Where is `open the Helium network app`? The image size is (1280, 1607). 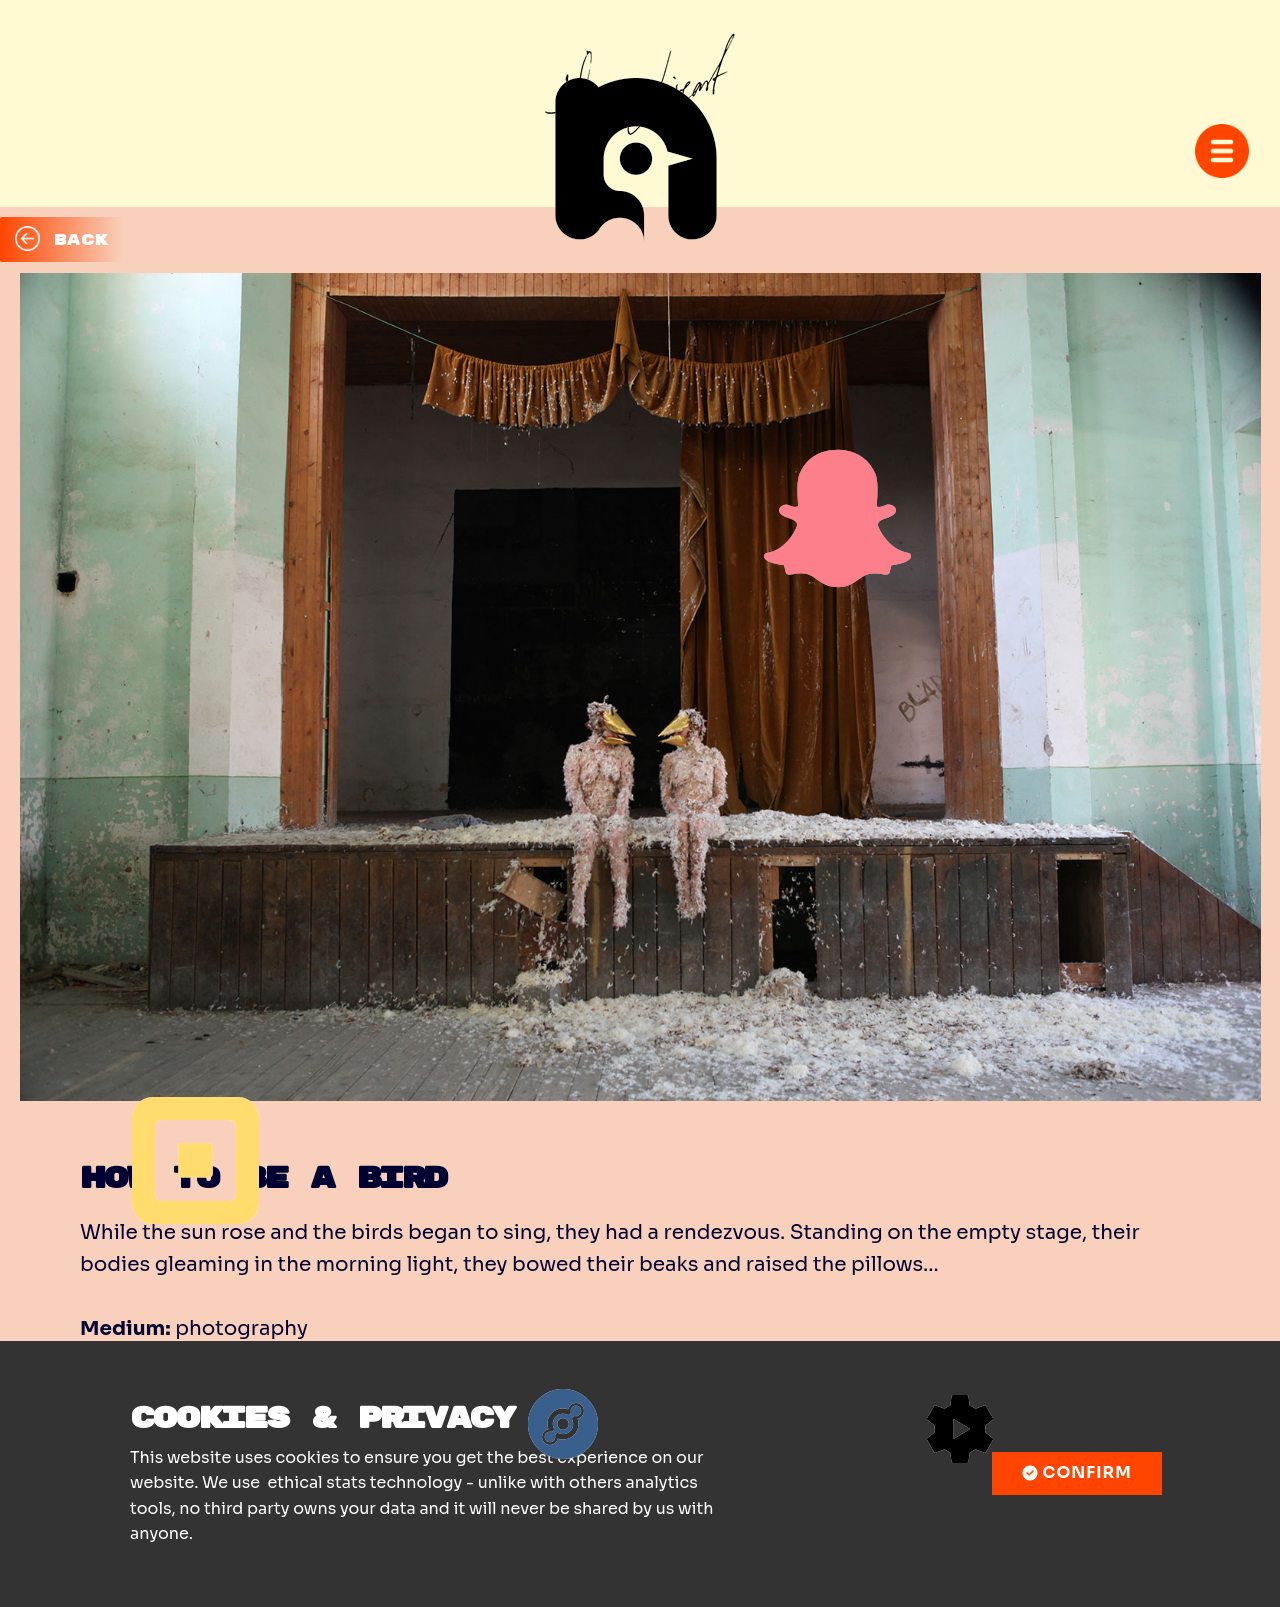 open the Helium network app is located at coordinates (563, 1424).